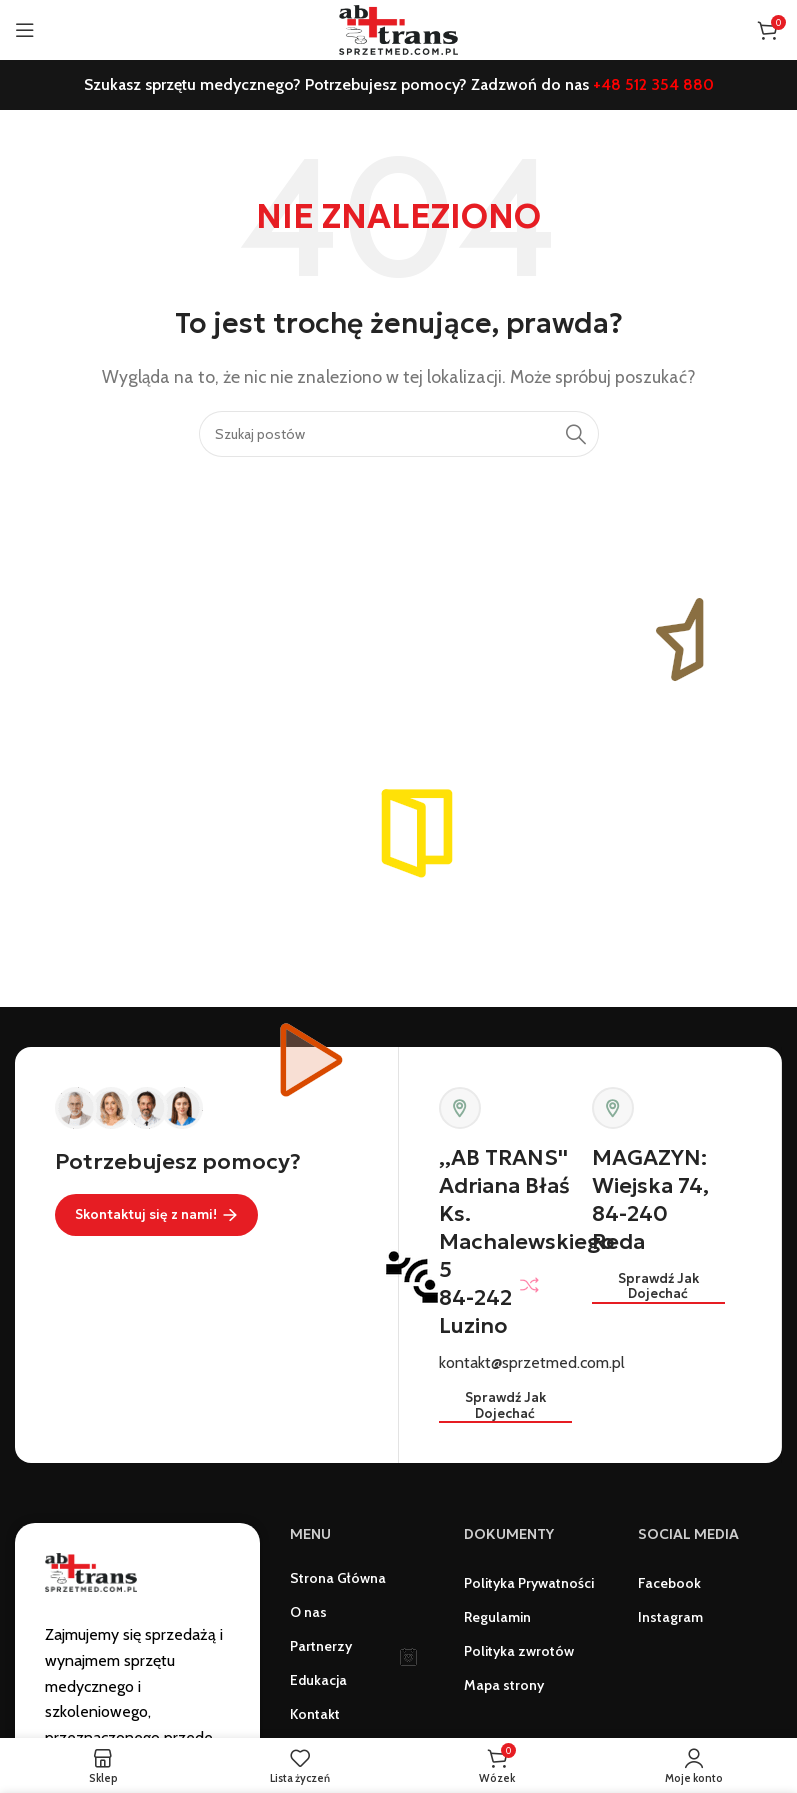 This screenshot has width=797, height=1793. What do you see at coordinates (529, 1285) in the screenshot?
I see `shuffle playlist or queue` at bounding box center [529, 1285].